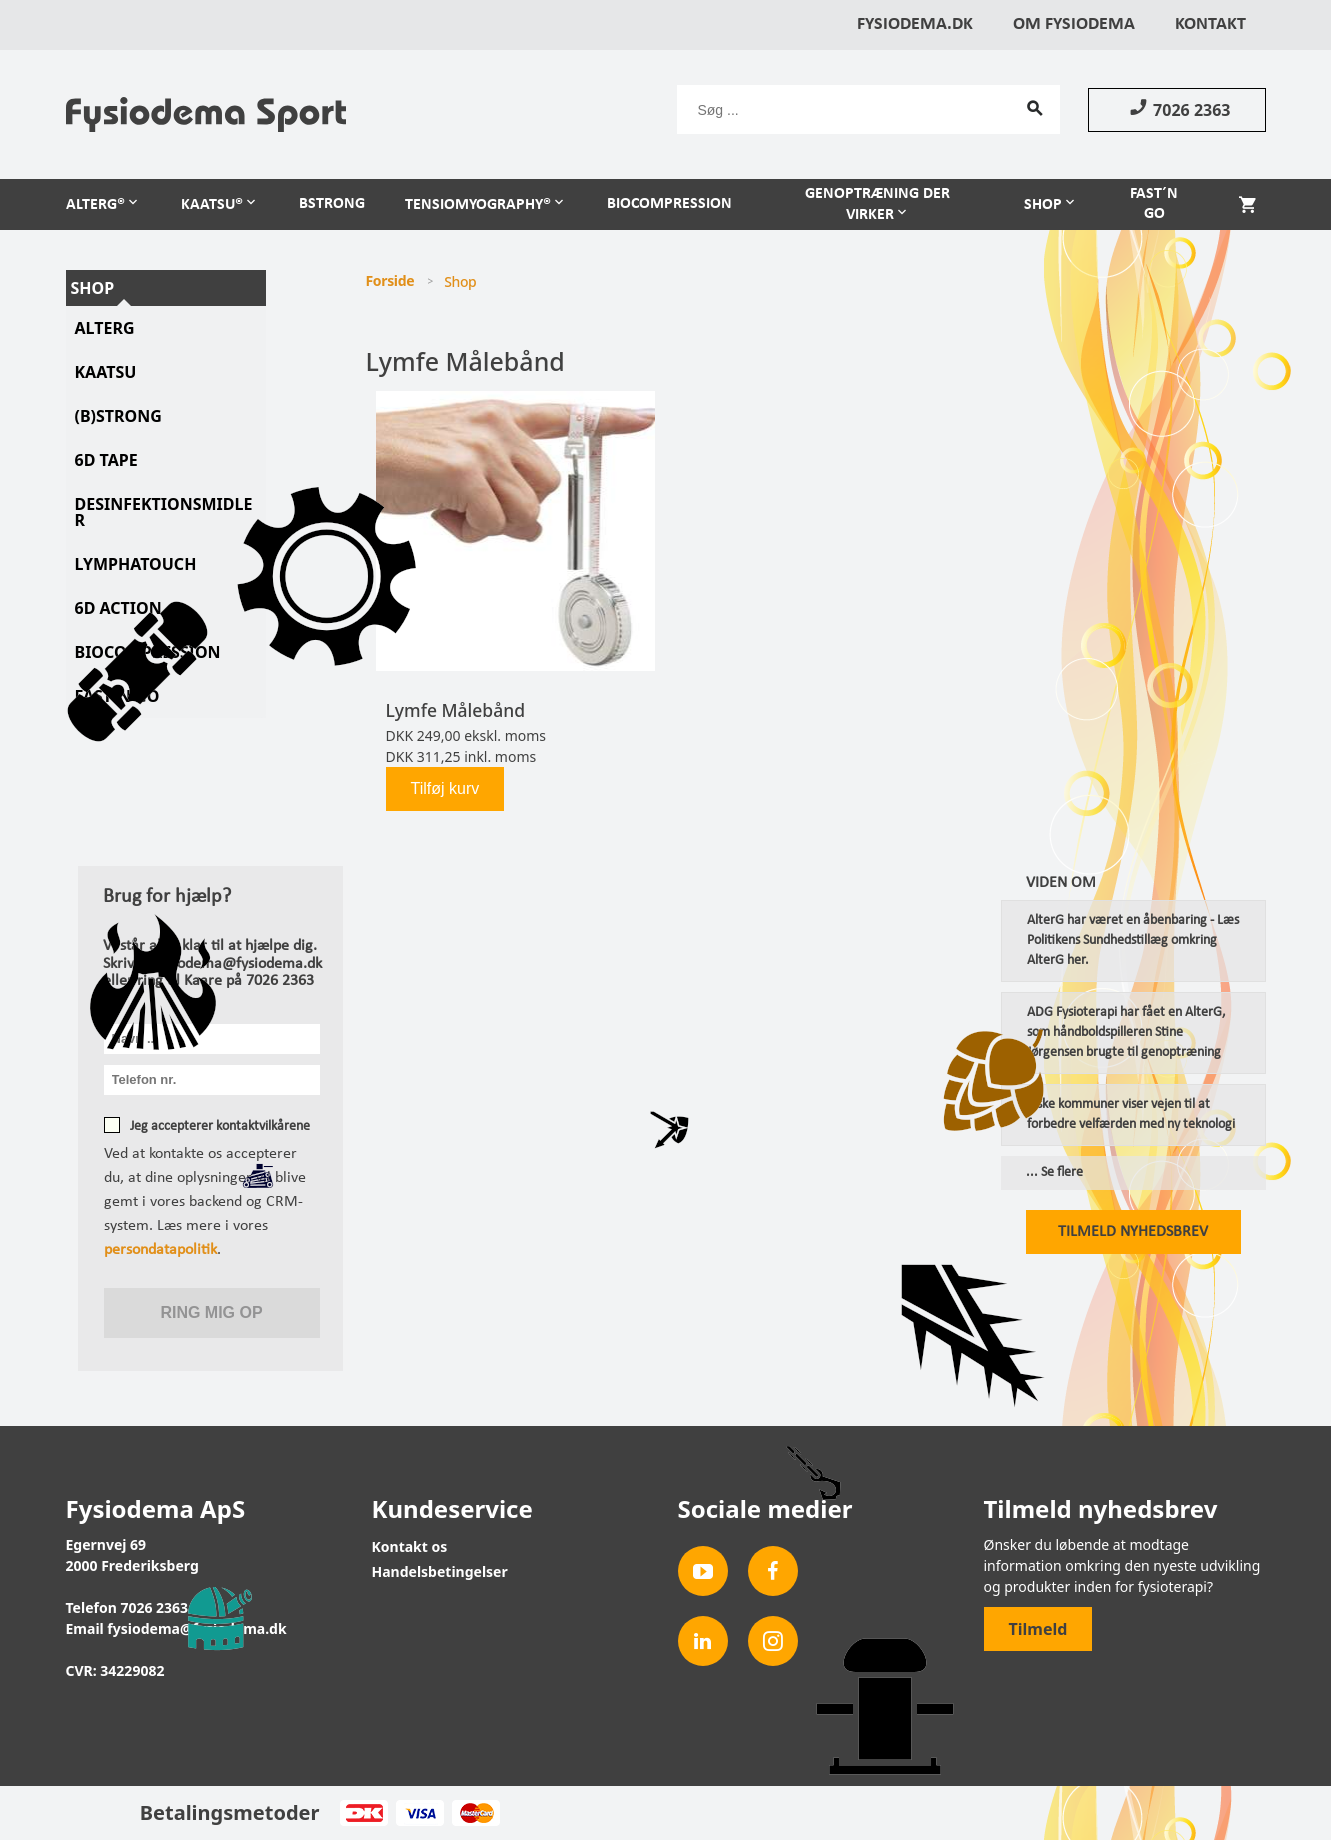 This screenshot has width=1331, height=1840. What do you see at coordinates (994, 1080) in the screenshot?
I see `indicates beer or brewing-related content` at bounding box center [994, 1080].